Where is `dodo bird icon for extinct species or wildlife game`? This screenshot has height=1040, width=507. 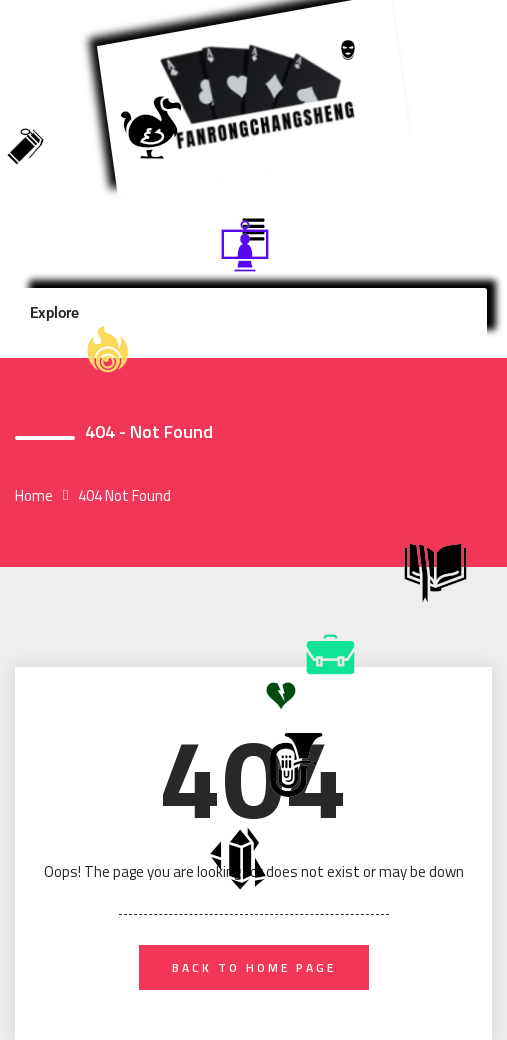 dodo bird icon for extinct species or wildlife game is located at coordinates (151, 127).